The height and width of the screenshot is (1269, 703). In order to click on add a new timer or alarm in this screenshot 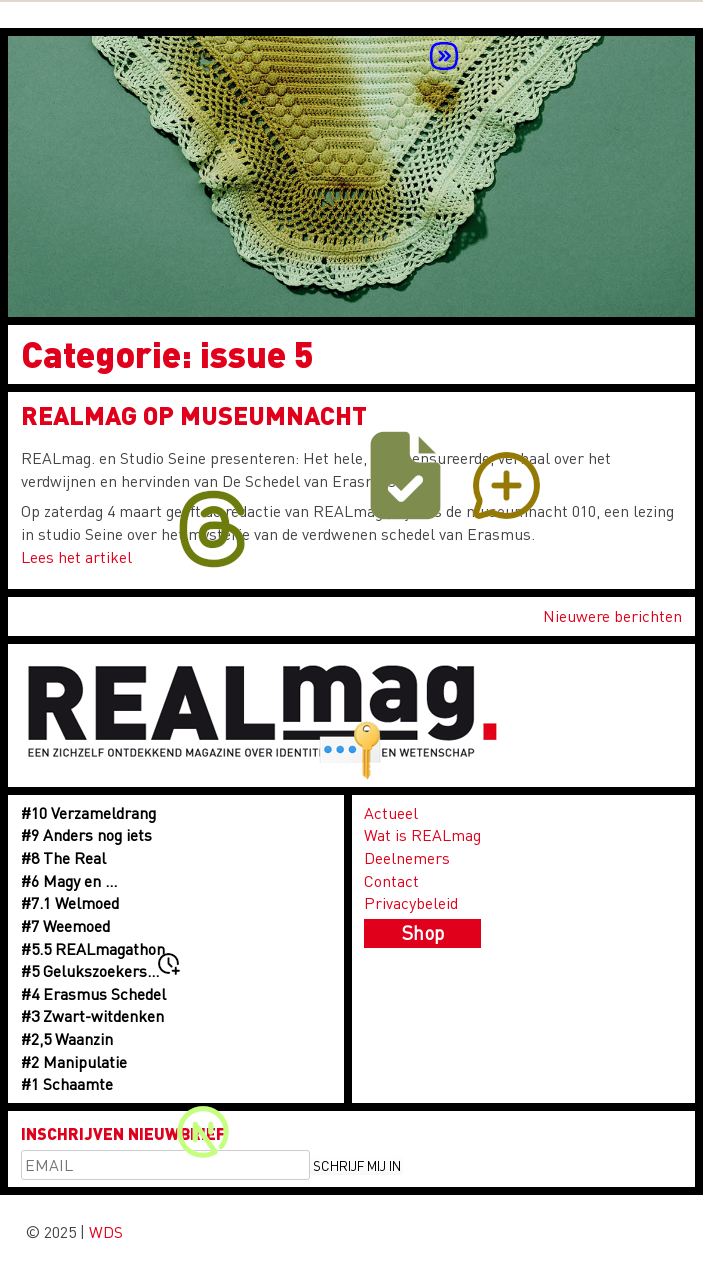, I will do `click(168, 963)`.